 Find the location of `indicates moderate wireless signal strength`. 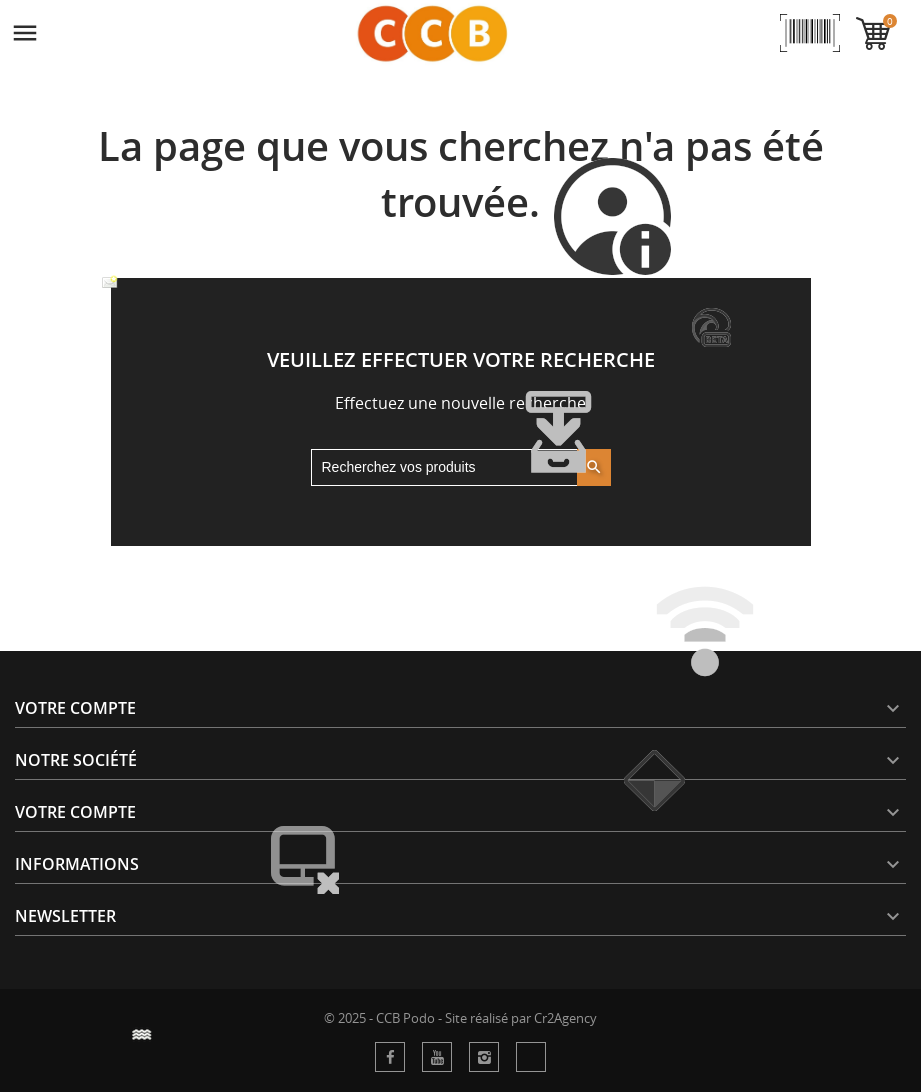

indicates moderate wireless signal strength is located at coordinates (705, 628).